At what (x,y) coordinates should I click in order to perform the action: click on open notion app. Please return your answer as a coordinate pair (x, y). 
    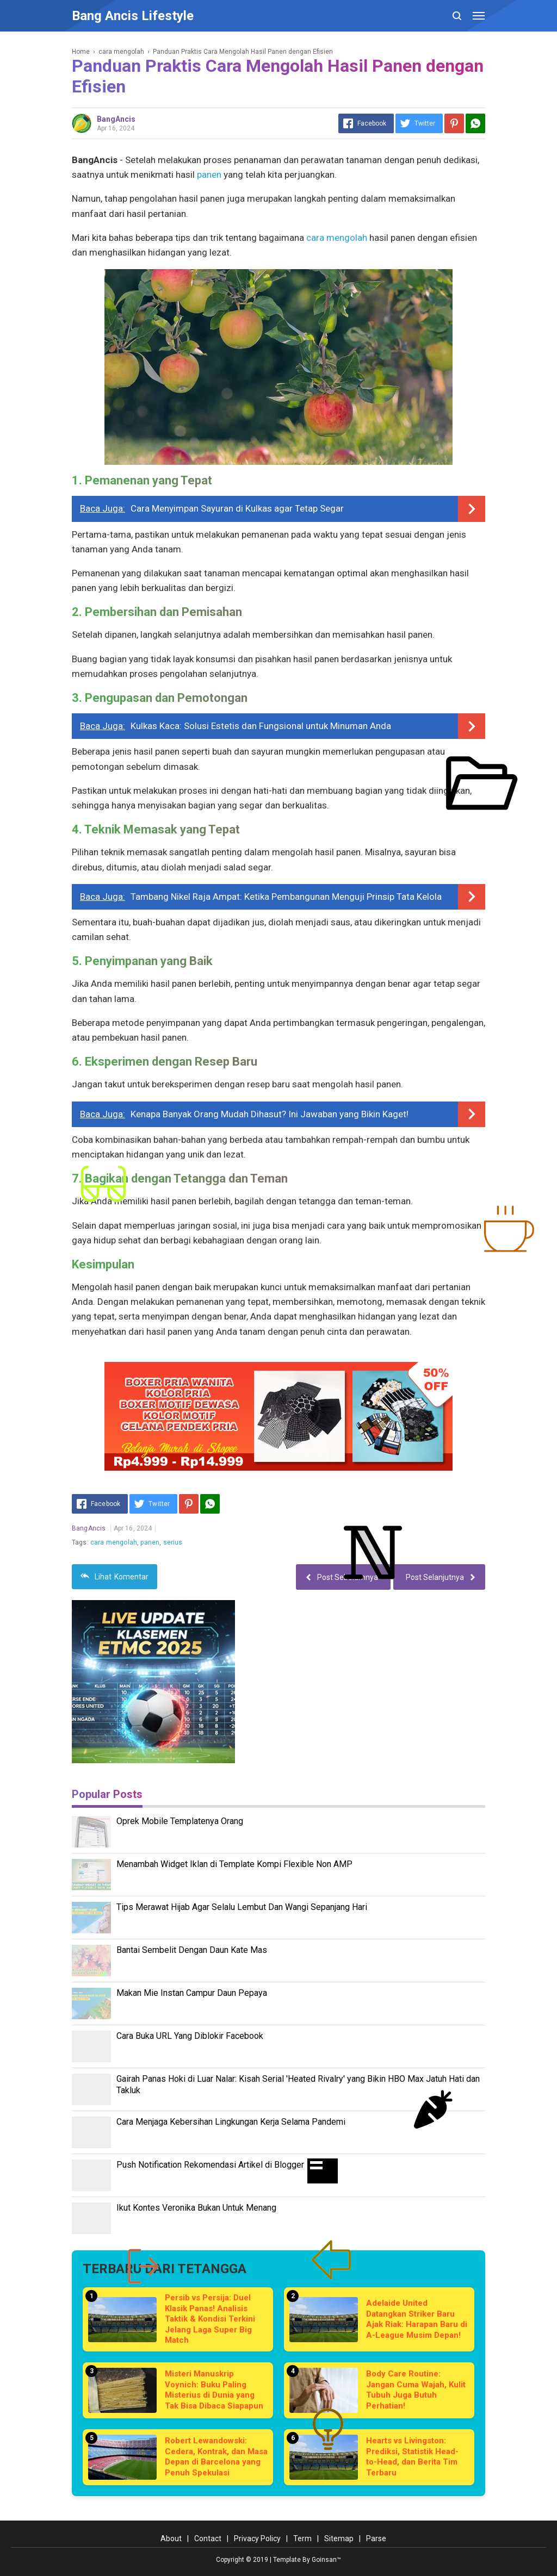
    Looking at the image, I should click on (373, 1552).